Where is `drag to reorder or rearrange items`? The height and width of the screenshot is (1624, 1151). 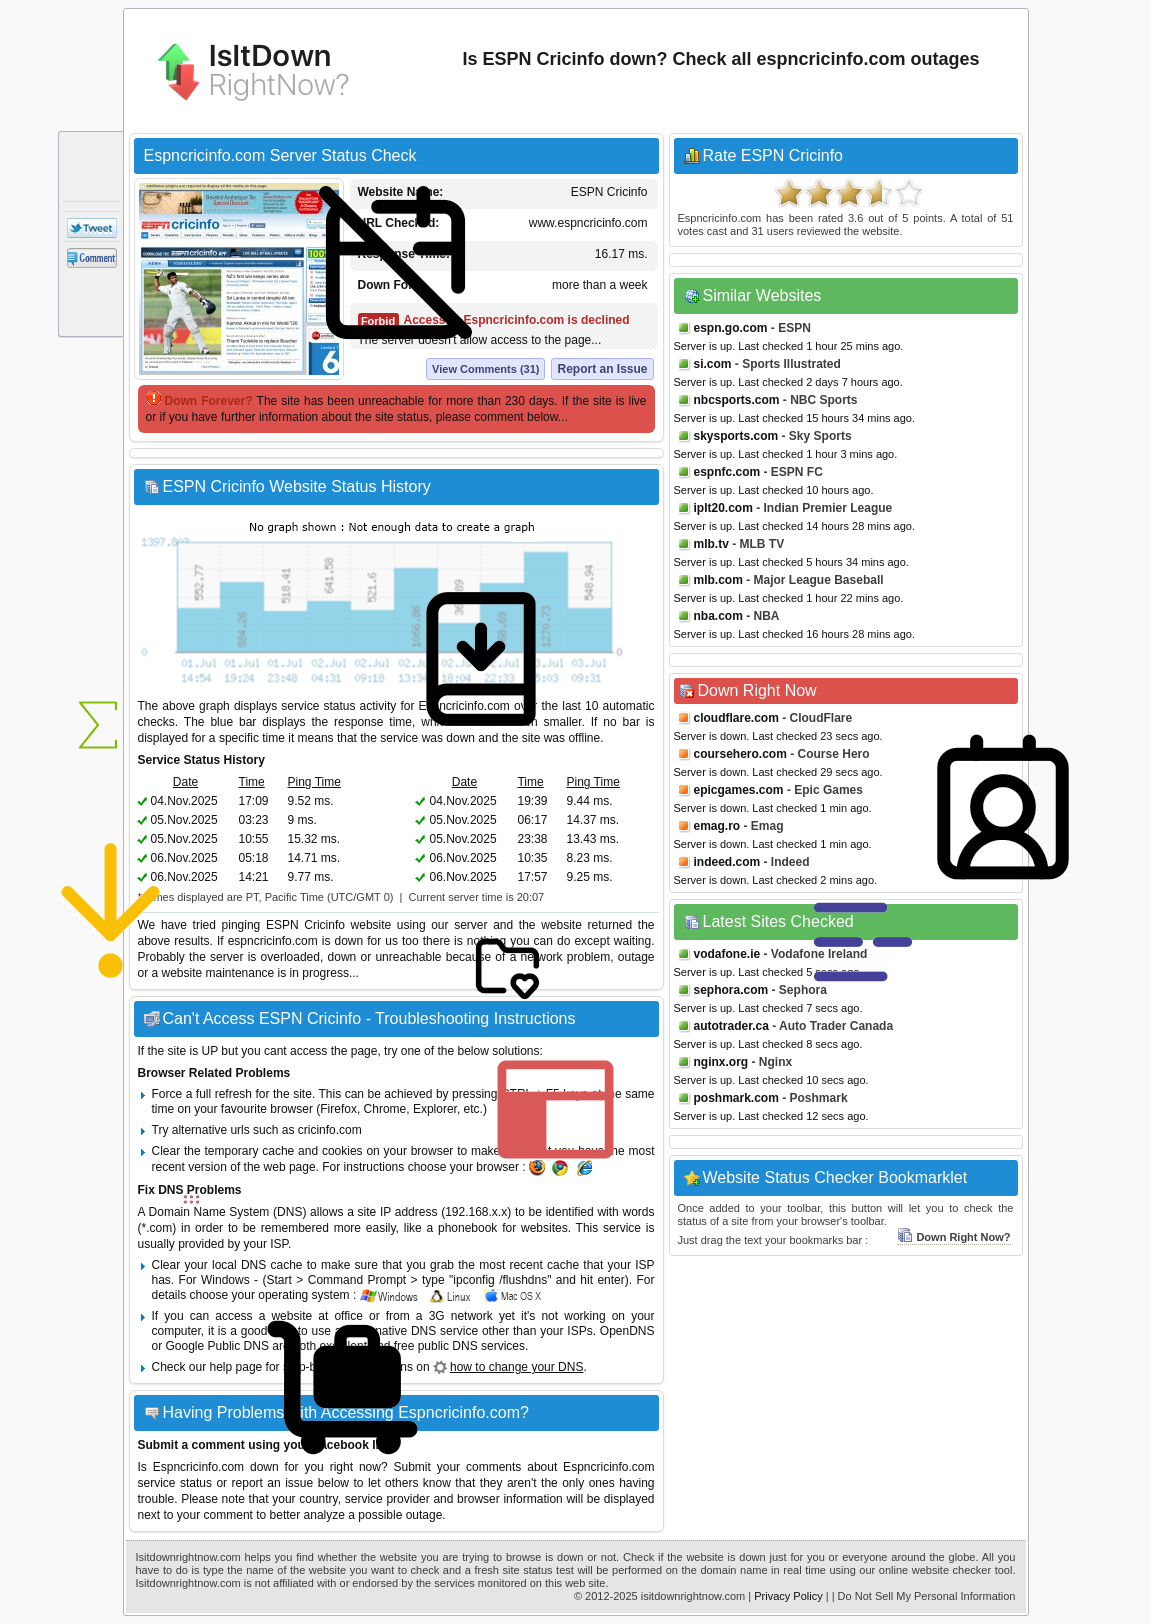 drag to reorder or rearrange items is located at coordinates (191, 1199).